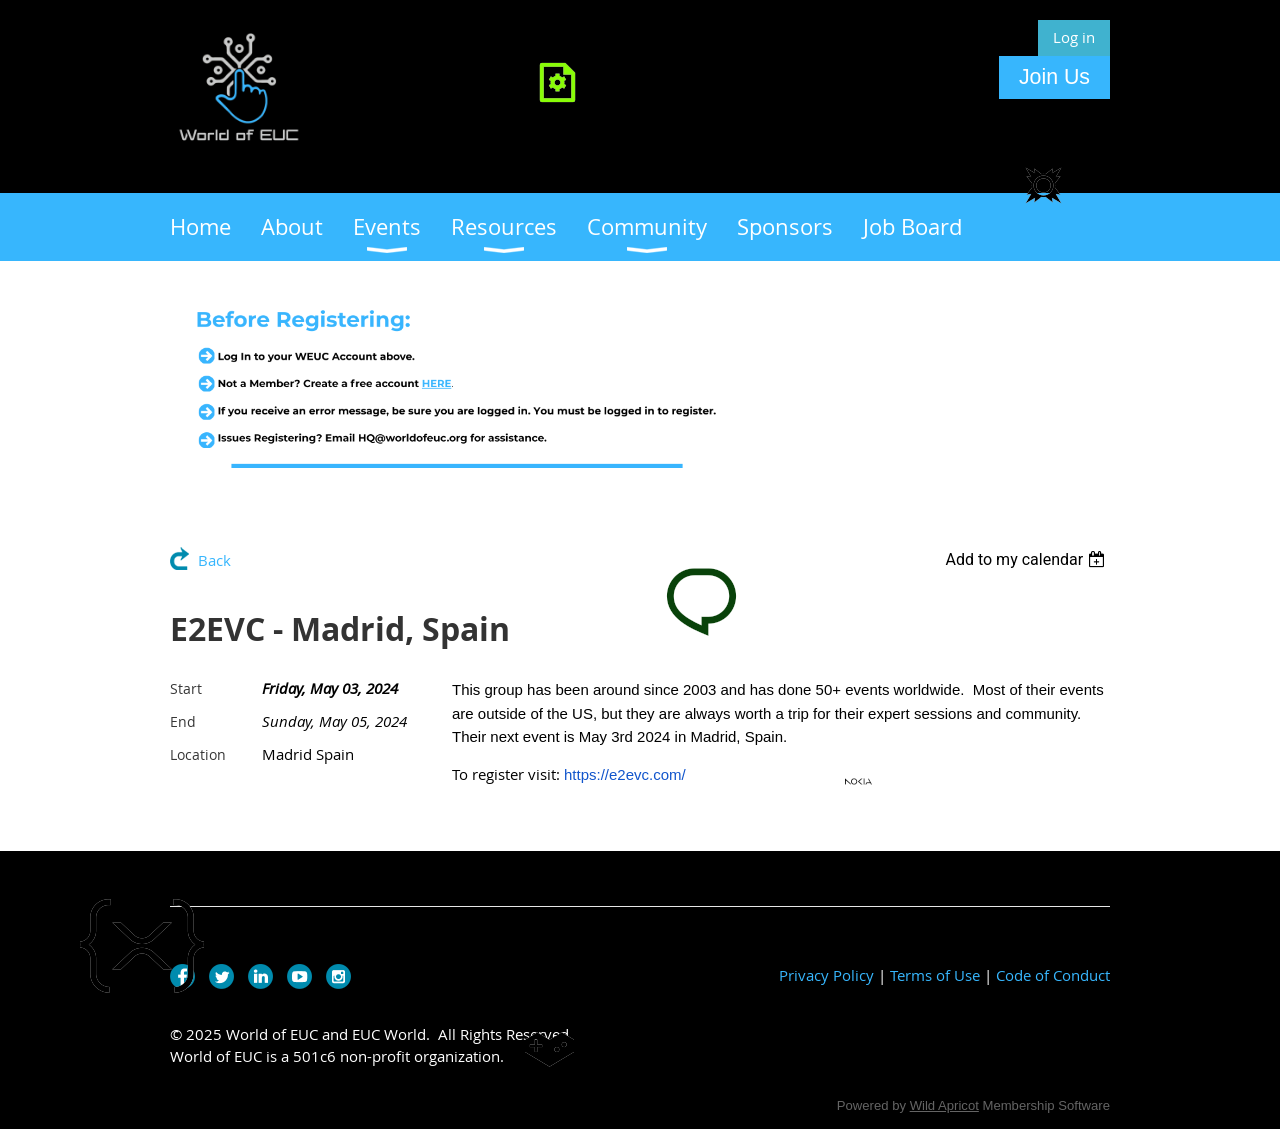 The image size is (1280, 1129). I want to click on open YouTube Gaming app, so click(549, 1049).